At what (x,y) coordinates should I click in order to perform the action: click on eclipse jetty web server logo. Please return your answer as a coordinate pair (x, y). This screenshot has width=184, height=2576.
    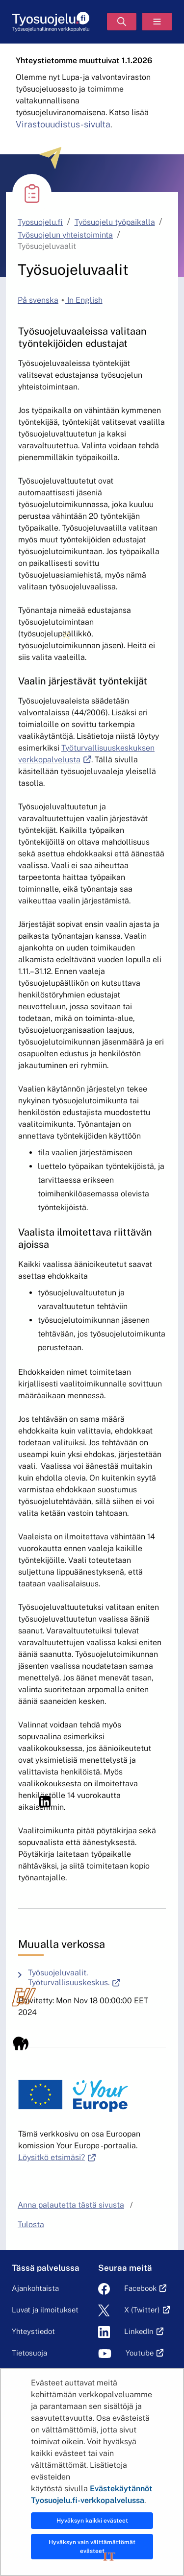
    Looking at the image, I should click on (24, 1997).